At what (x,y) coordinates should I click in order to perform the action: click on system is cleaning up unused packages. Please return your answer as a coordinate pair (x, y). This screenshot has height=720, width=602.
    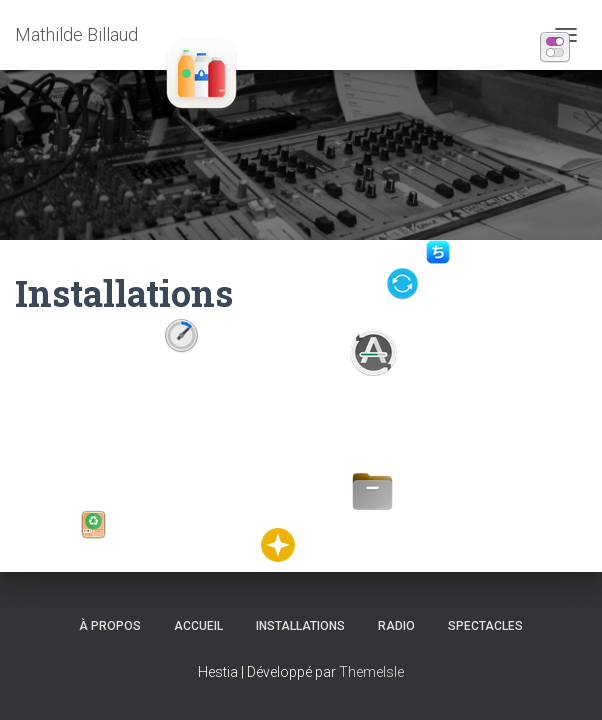
    Looking at the image, I should click on (93, 524).